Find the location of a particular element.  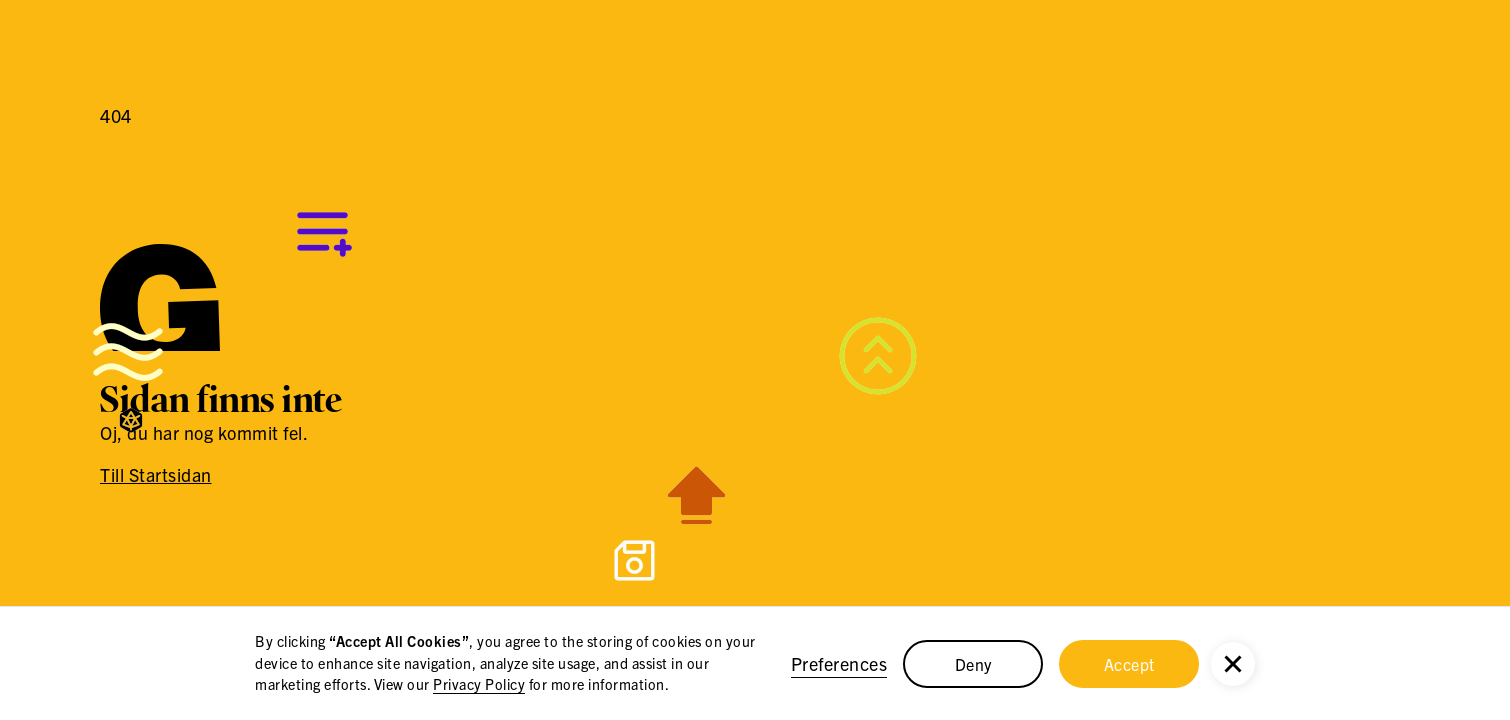

indicates water or aquatic features is located at coordinates (128, 352).